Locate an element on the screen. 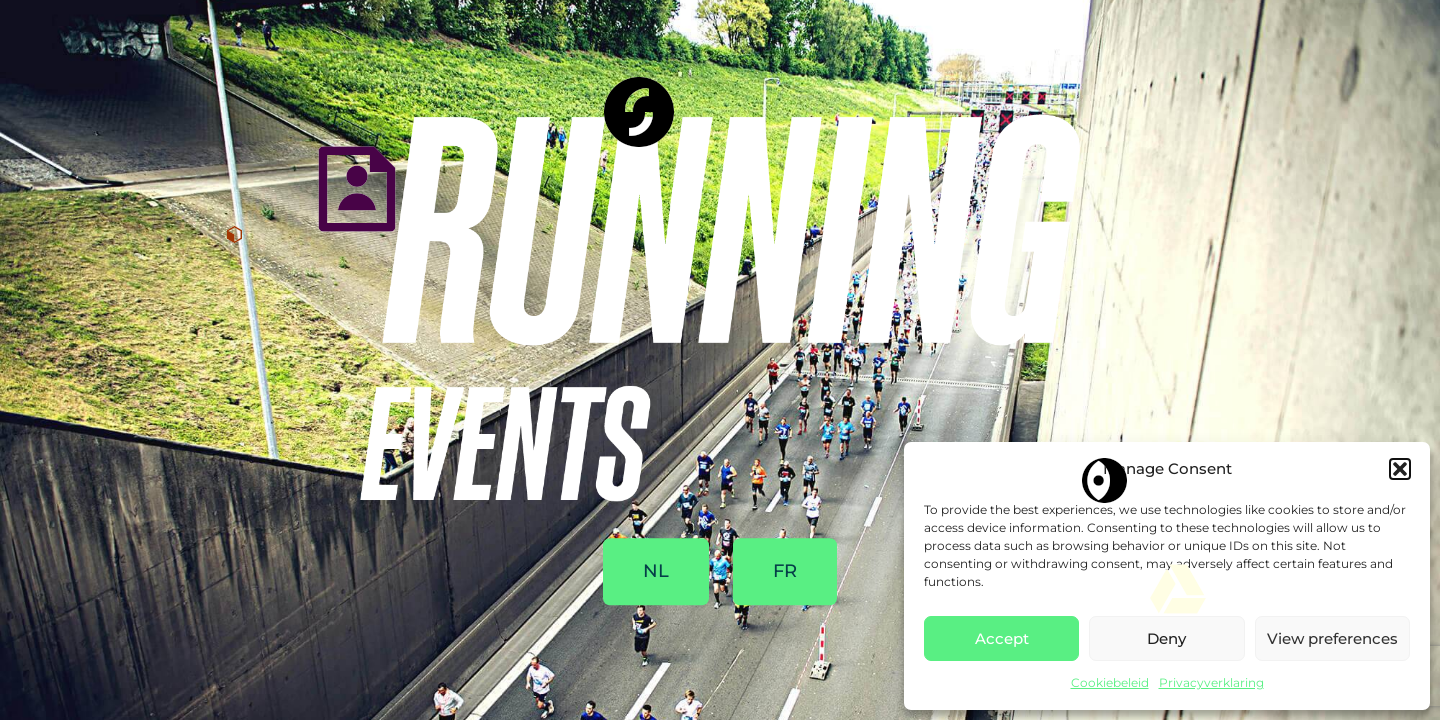  open 3d modeling or design tools is located at coordinates (234, 234).